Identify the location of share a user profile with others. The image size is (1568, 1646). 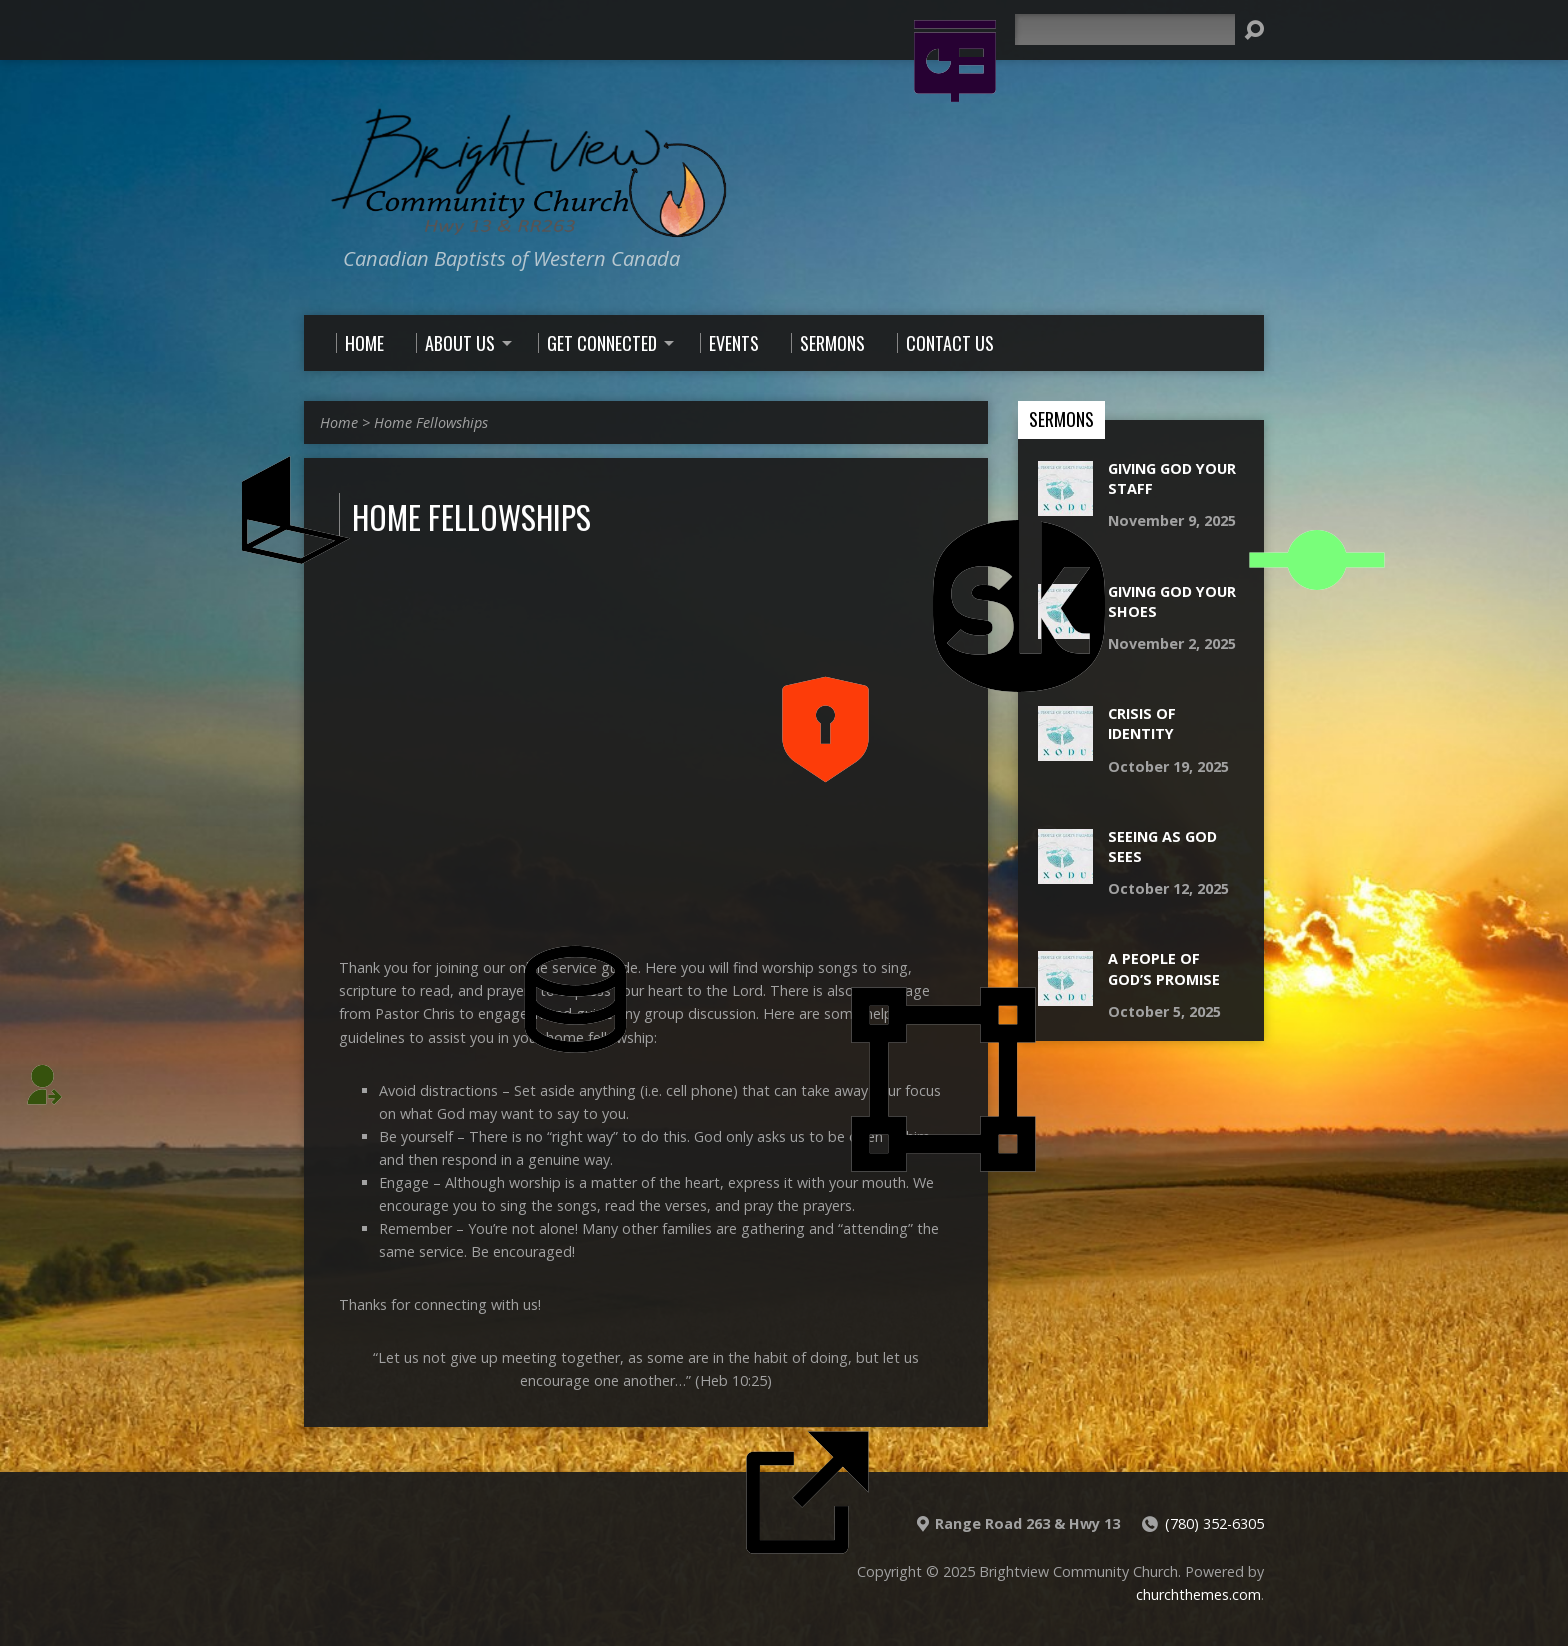
(42, 1085).